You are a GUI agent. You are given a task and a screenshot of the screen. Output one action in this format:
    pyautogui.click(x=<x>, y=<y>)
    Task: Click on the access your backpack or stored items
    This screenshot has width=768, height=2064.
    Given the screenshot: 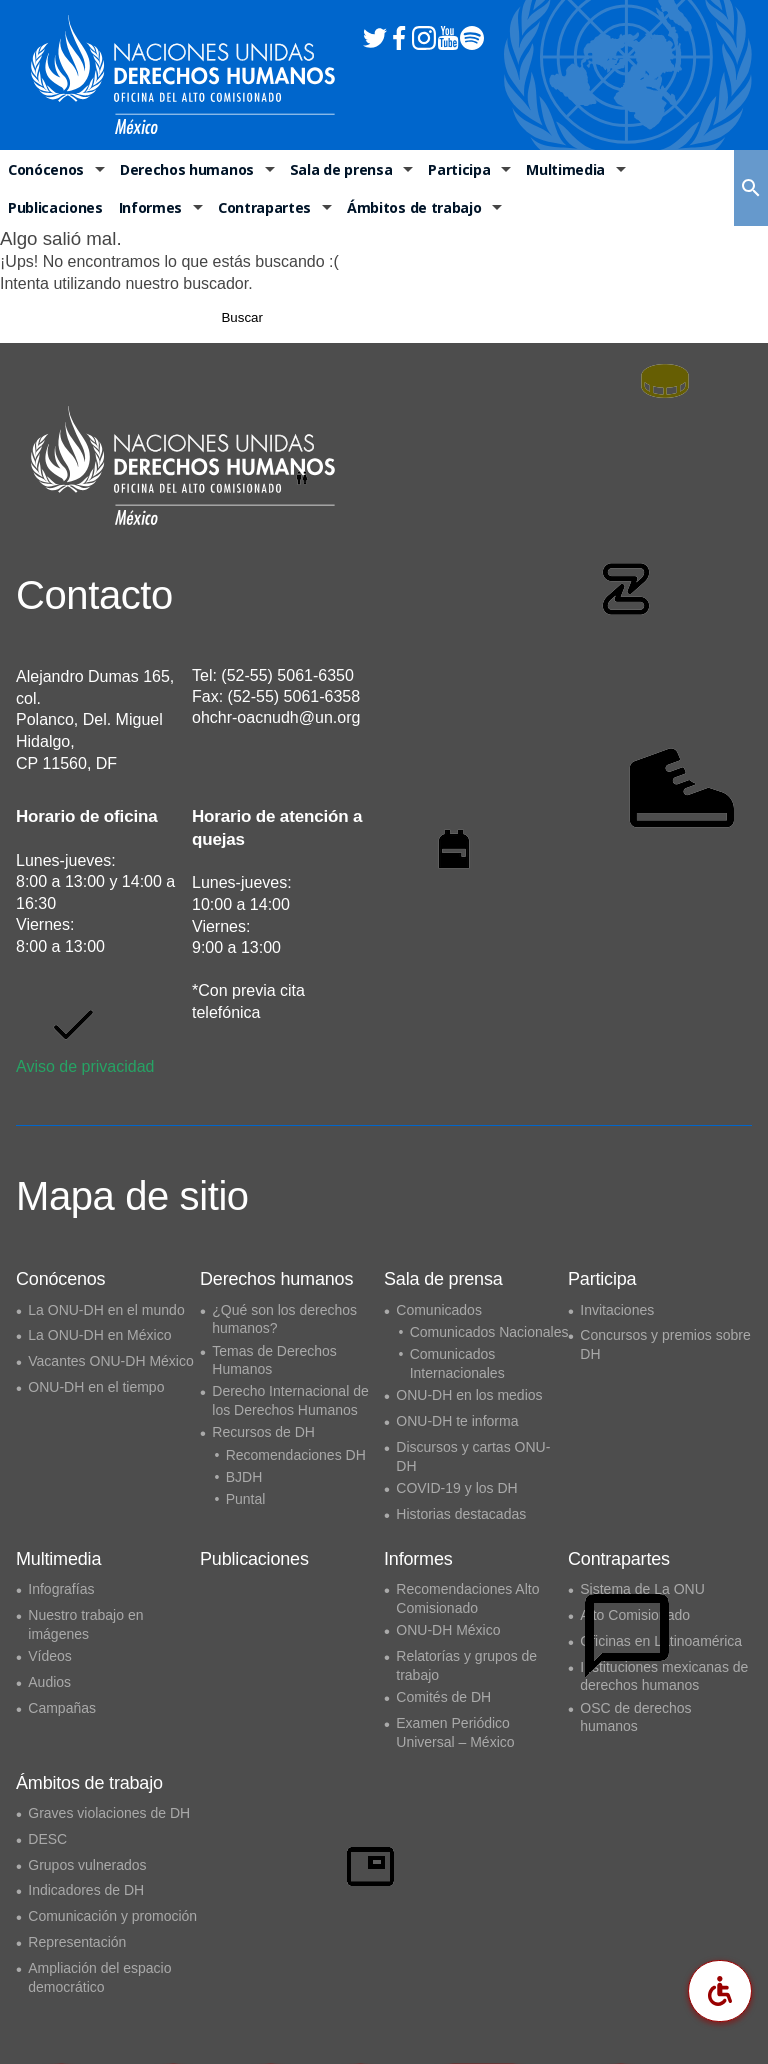 What is the action you would take?
    pyautogui.click(x=454, y=849)
    